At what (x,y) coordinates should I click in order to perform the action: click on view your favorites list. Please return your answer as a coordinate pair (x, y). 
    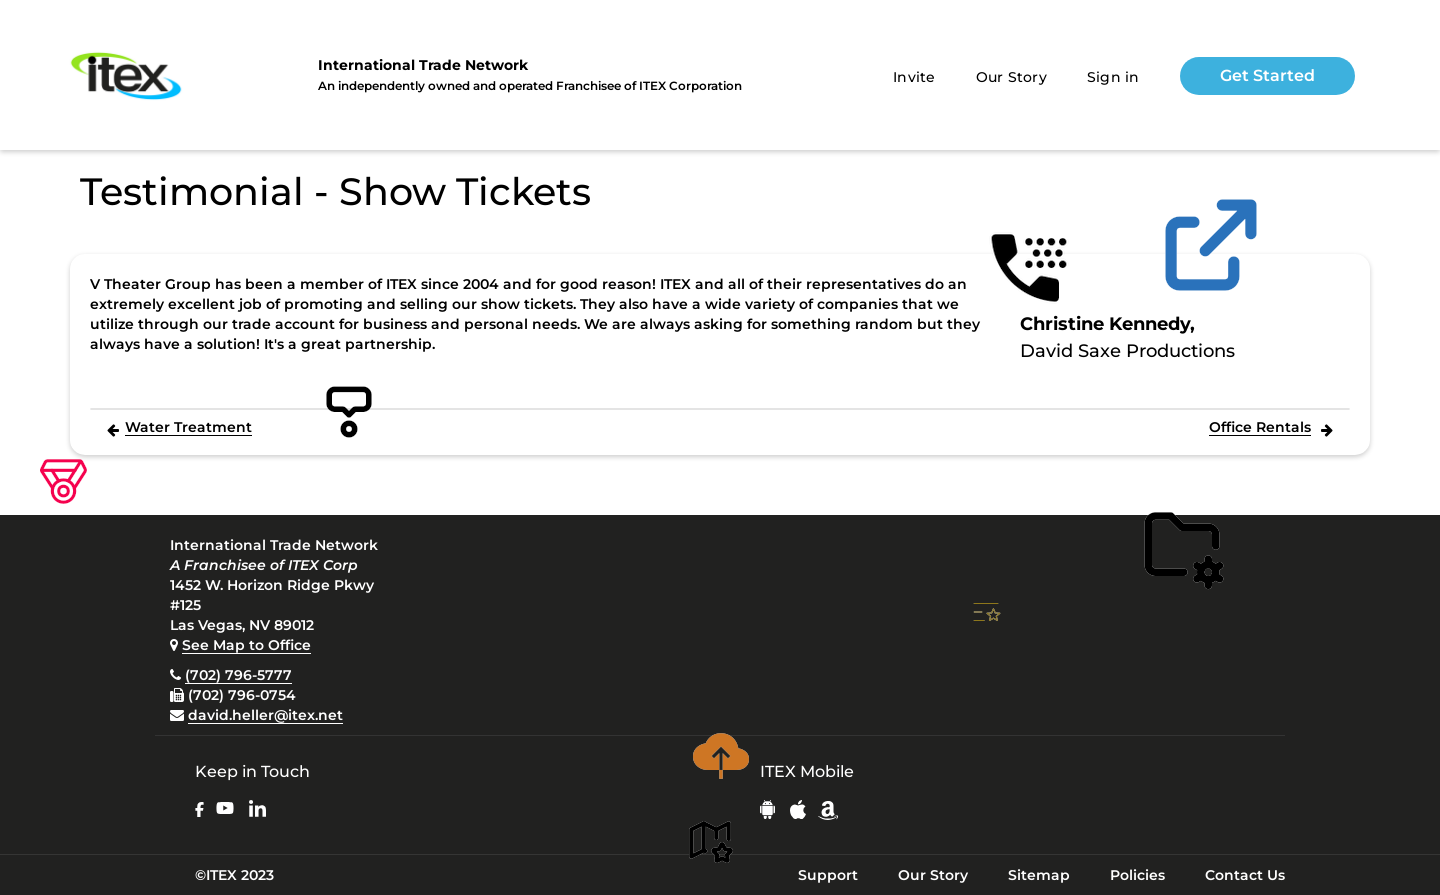
    Looking at the image, I should click on (986, 612).